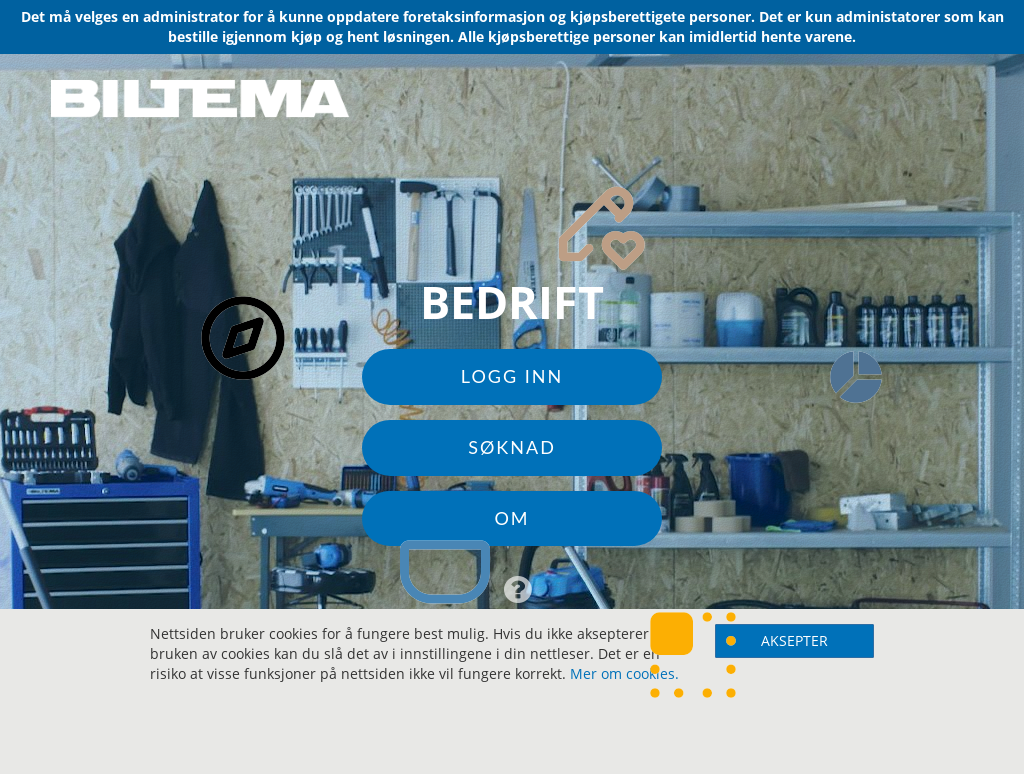 The width and height of the screenshot is (1024, 774). What do you see at coordinates (597, 222) in the screenshot?
I see `edit your favorites or liked items` at bounding box center [597, 222].